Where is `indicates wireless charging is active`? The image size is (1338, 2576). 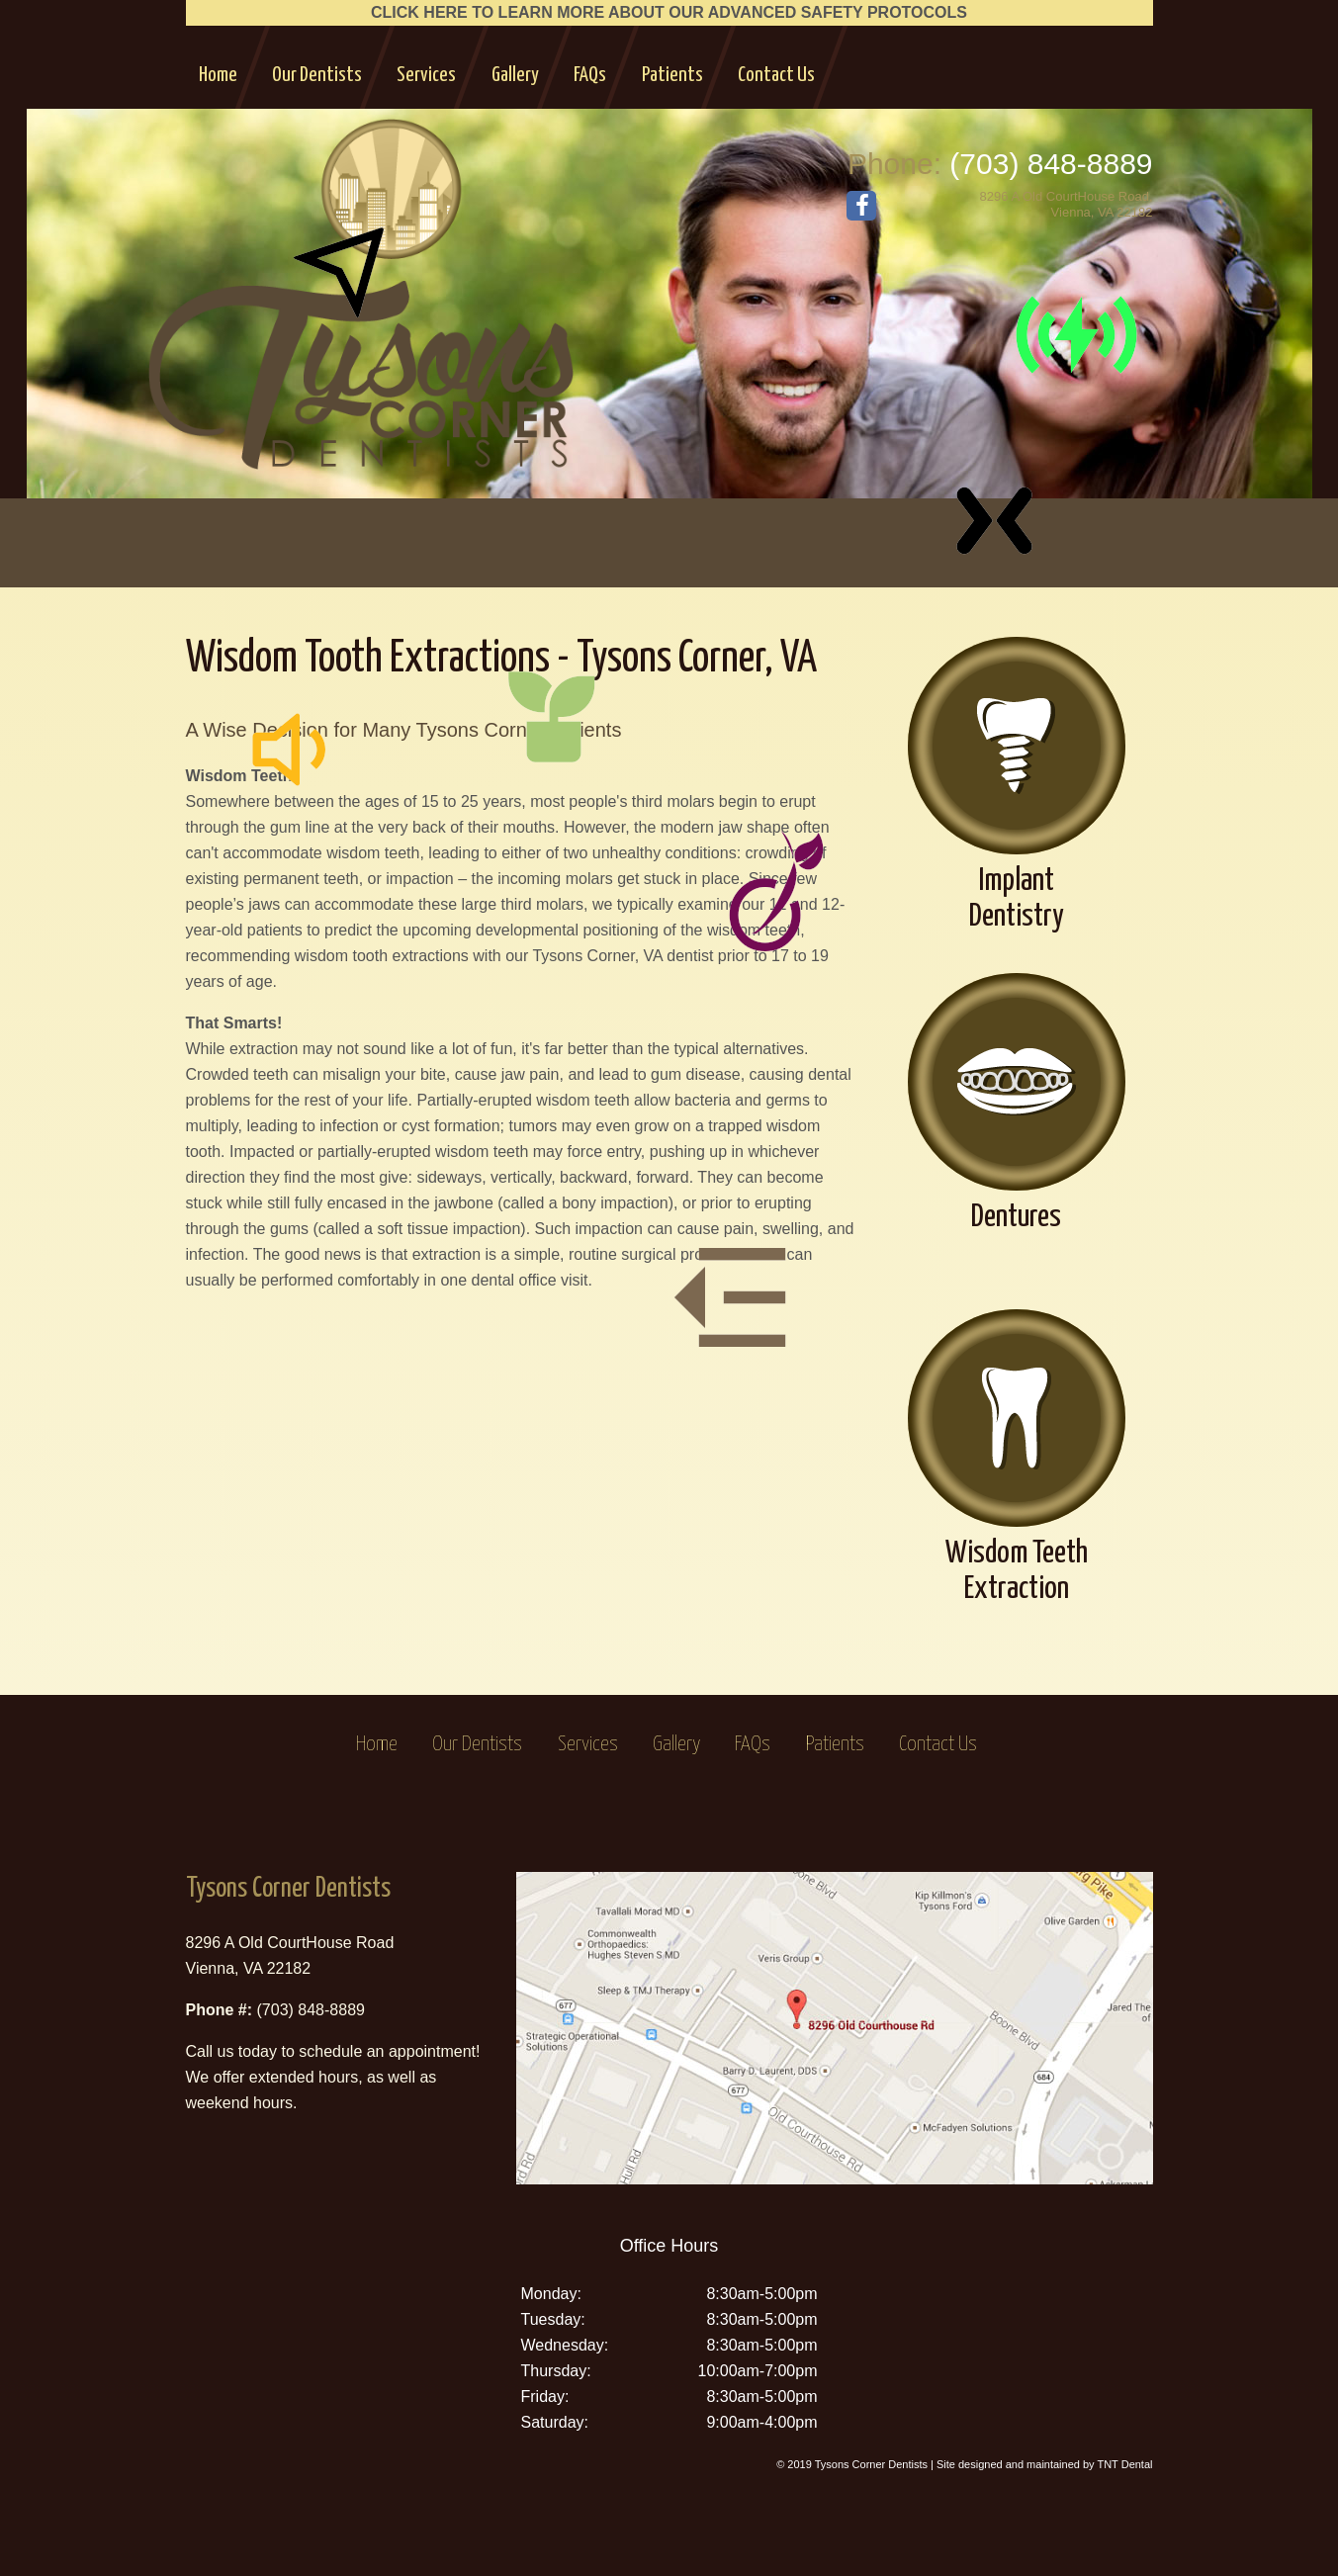 indicates wireless charging is active is located at coordinates (1076, 334).